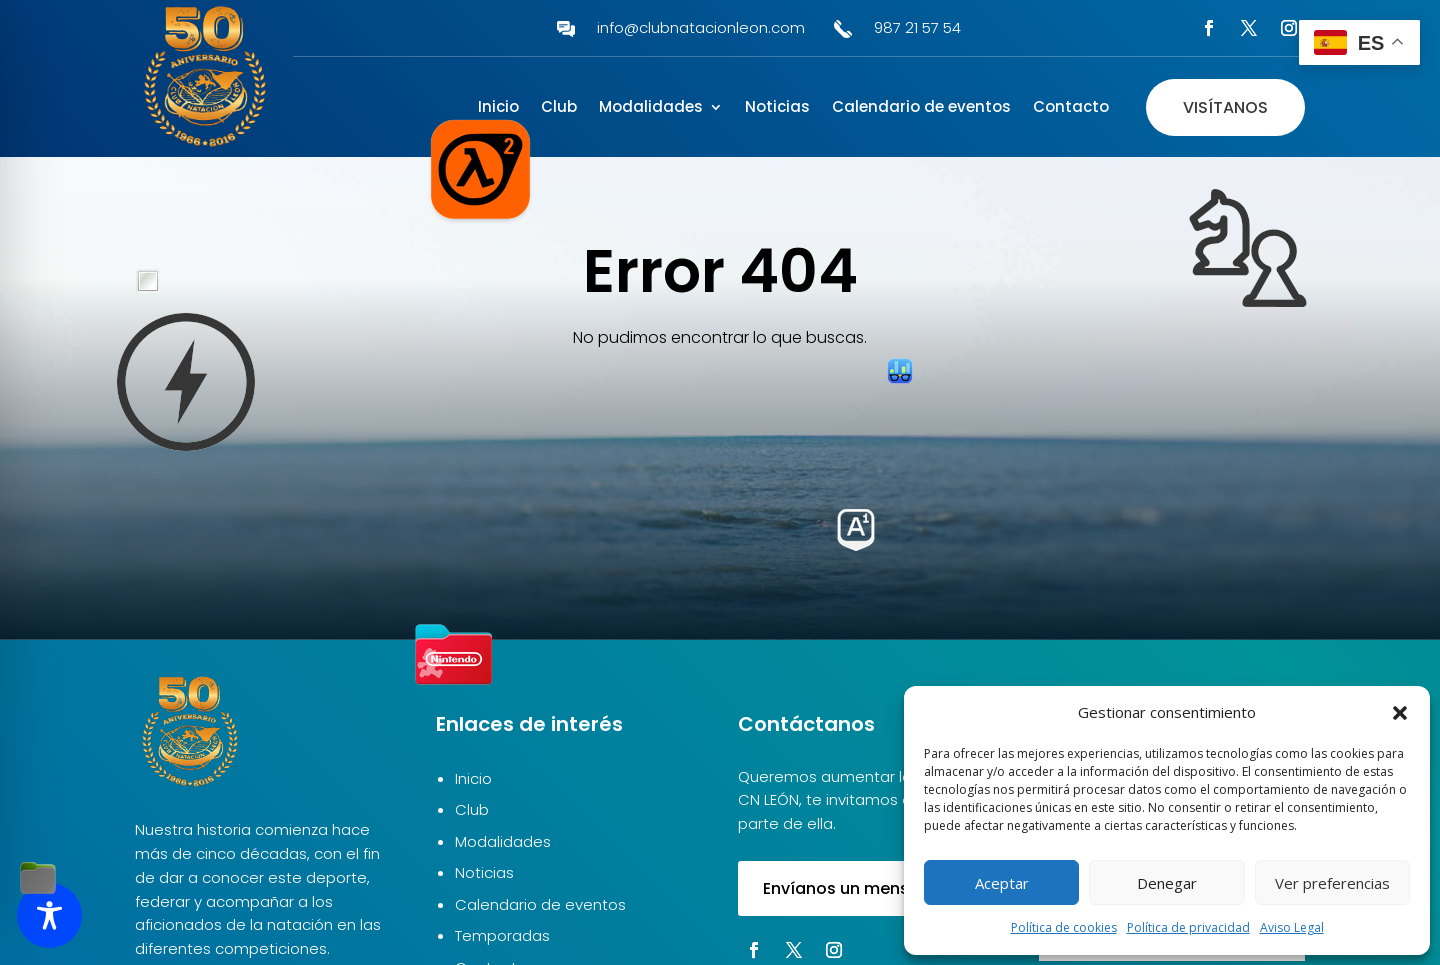 The width and height of the screenshot is (1440, 965). What do you see at coordinates (480, 169) in the screenshot?
I see `launch half-life 2 game` at bounding box center [480, 169].